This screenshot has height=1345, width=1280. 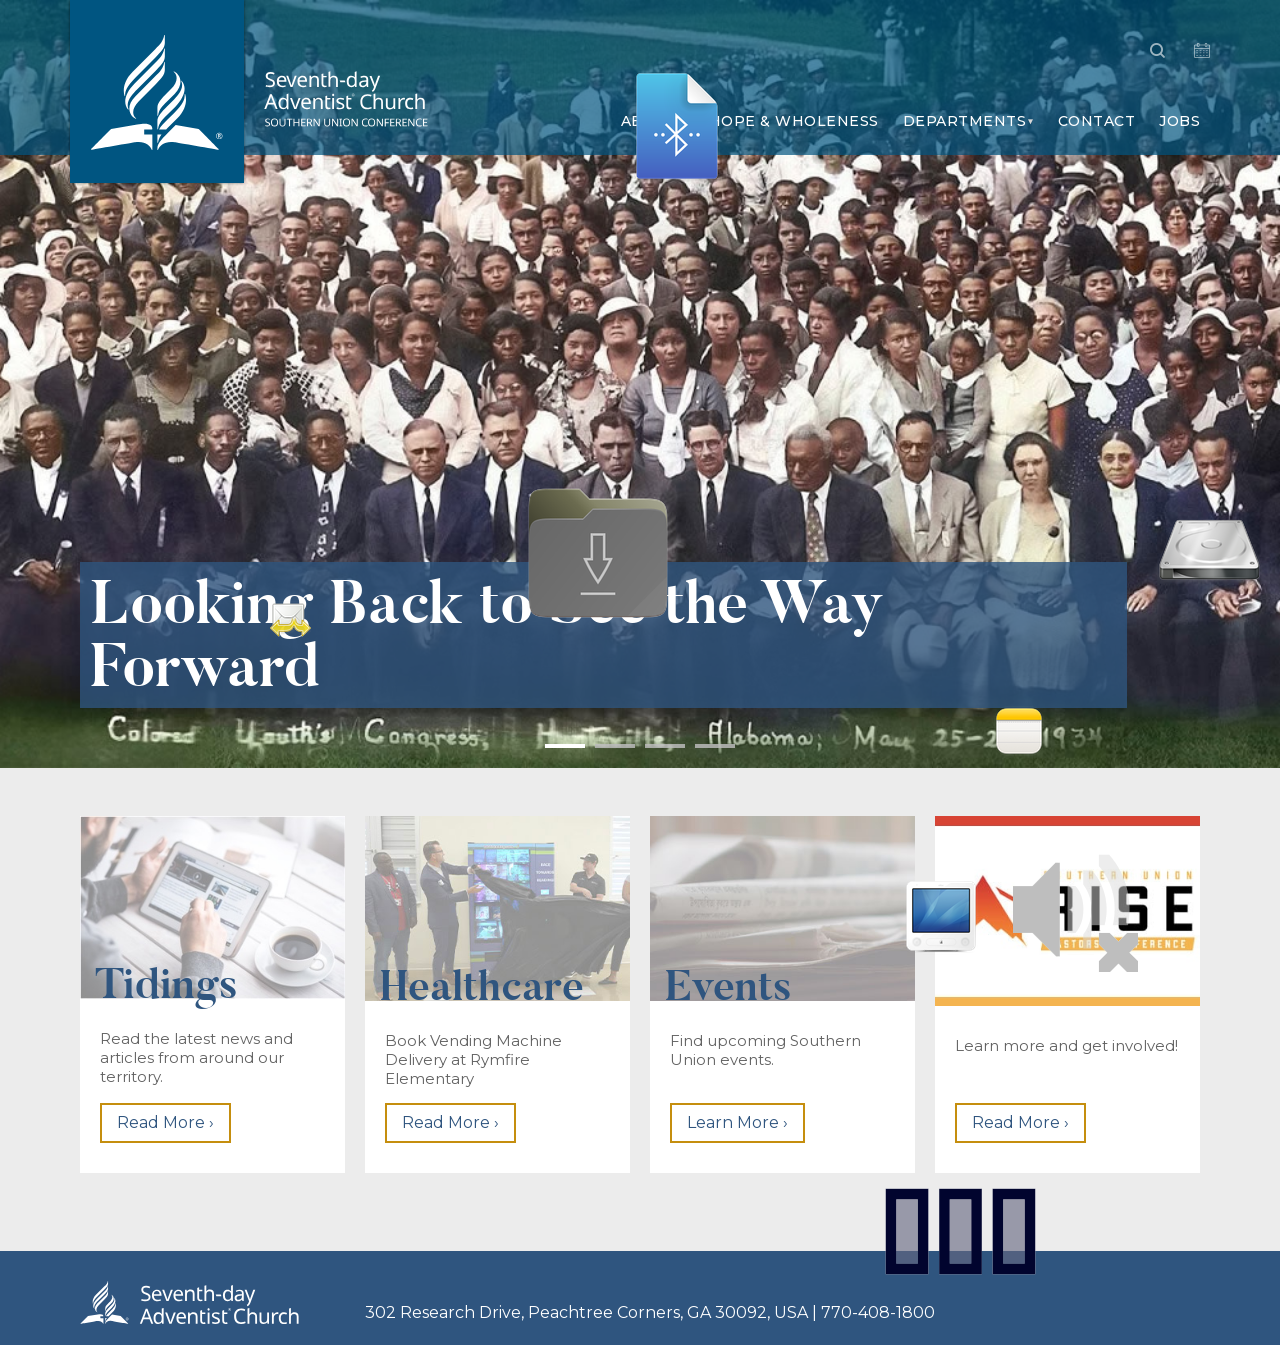 What do you see at coordinates (677, 126) in the screenshot?
I see `send file via bluetooth` at bounding box center [677, 126].